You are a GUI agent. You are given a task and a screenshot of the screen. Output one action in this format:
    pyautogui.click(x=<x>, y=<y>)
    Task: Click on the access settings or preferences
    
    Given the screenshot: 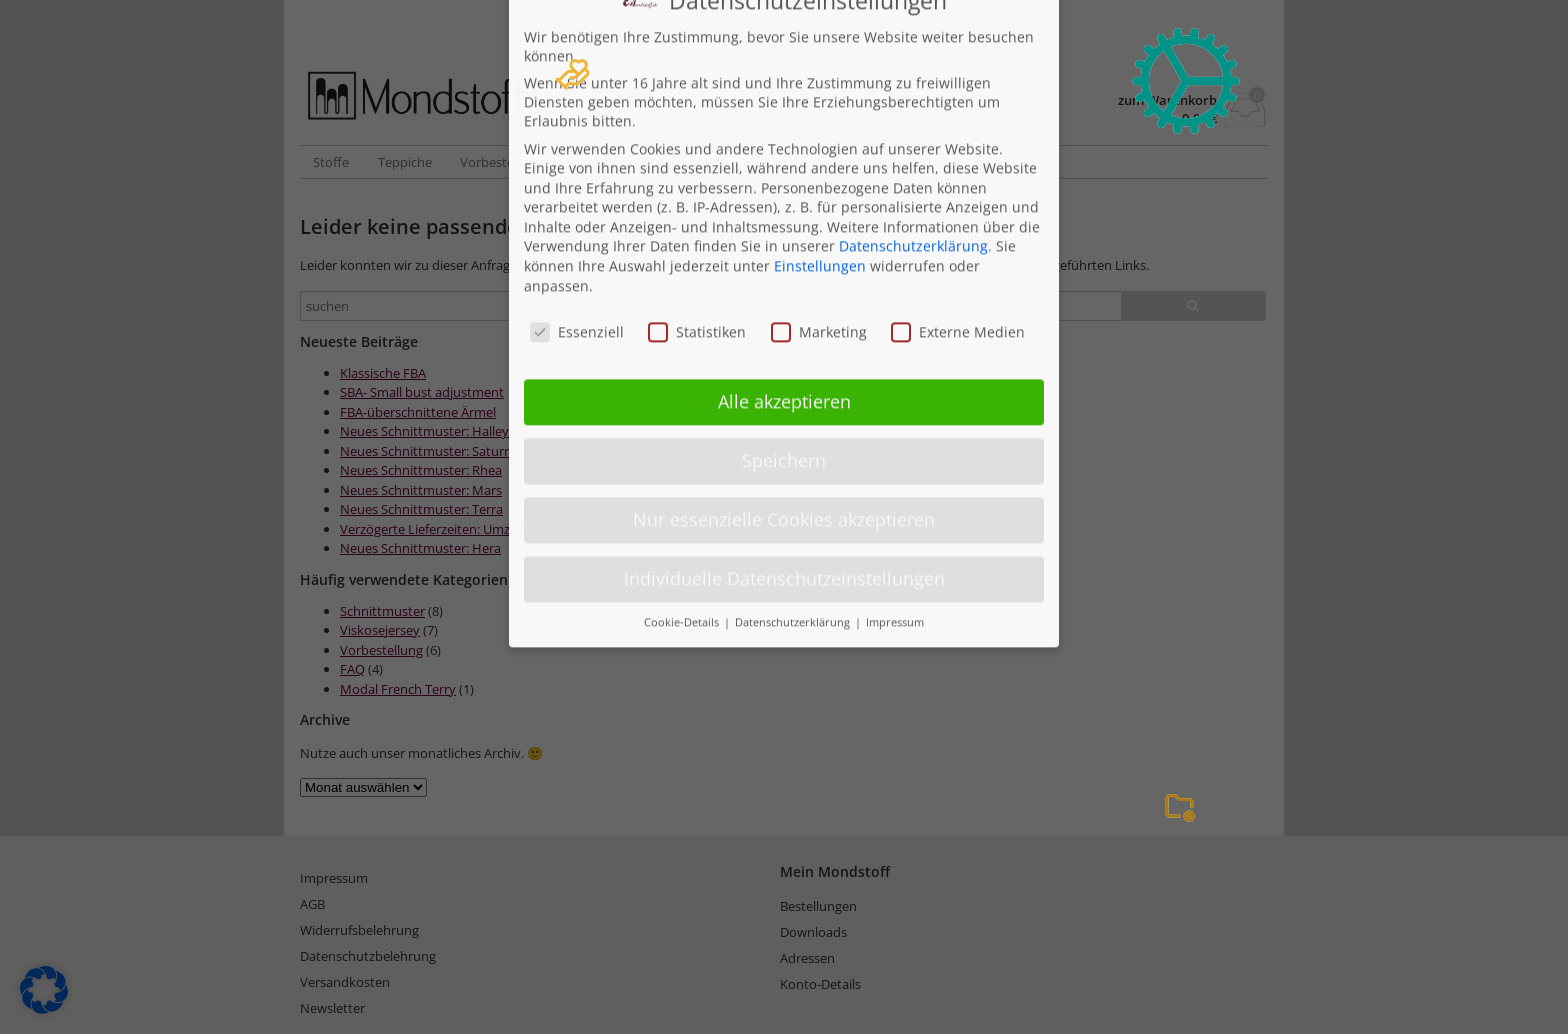 What is the action you would take?
    pyautogui.click(x=1186, y=81)
    